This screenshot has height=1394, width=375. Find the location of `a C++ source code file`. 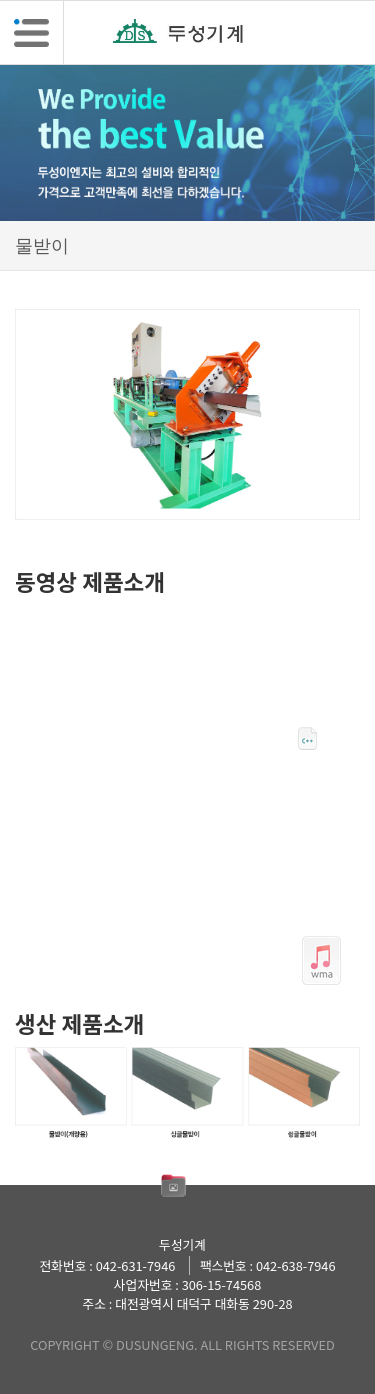

a C++ source code file is located at coordinates (307, 738).